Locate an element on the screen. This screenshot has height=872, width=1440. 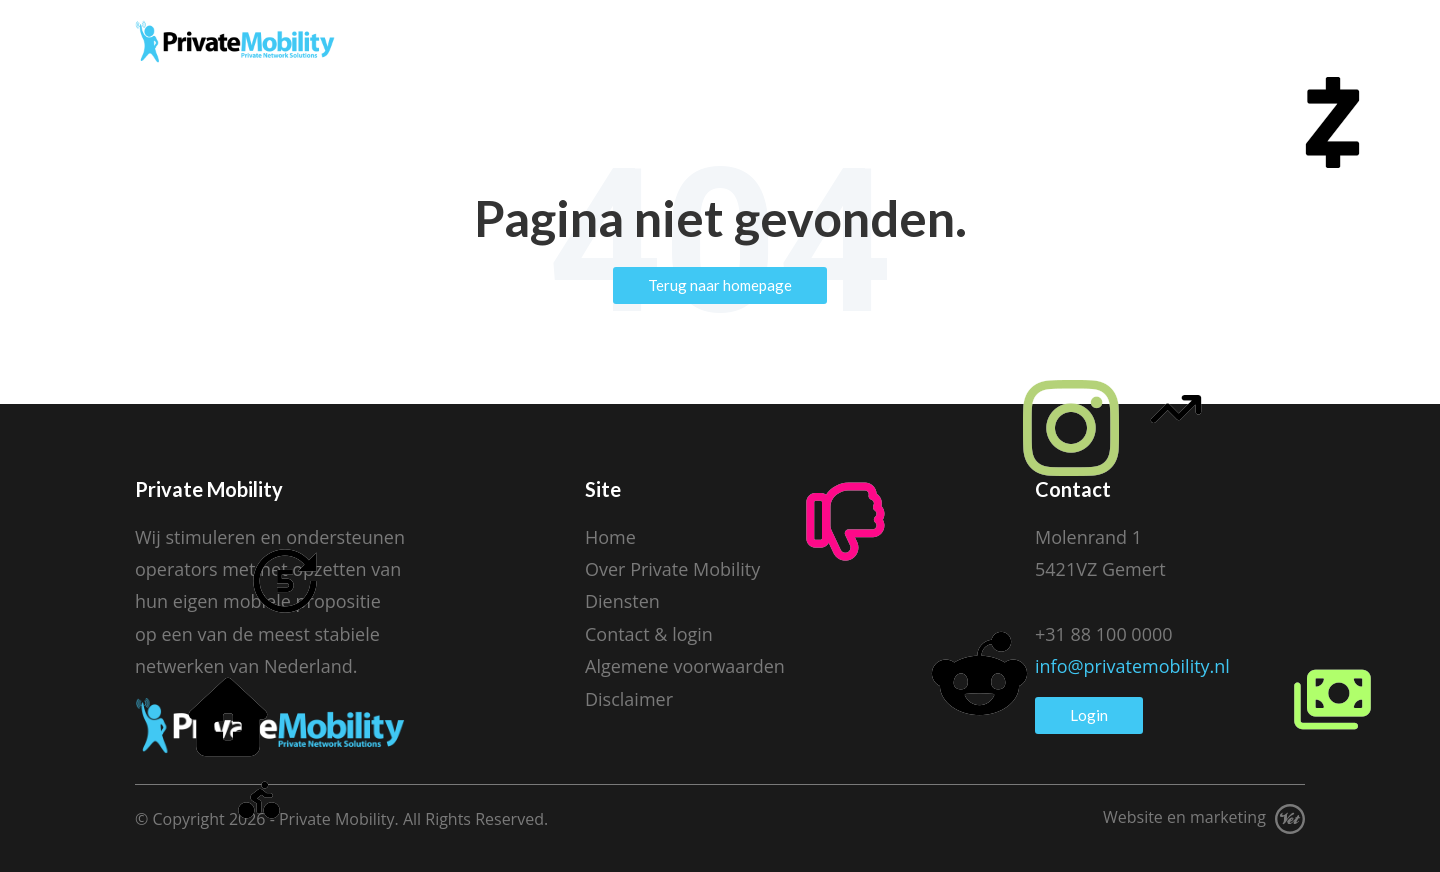
send money with zelle is located at coordinates (1332, 122).